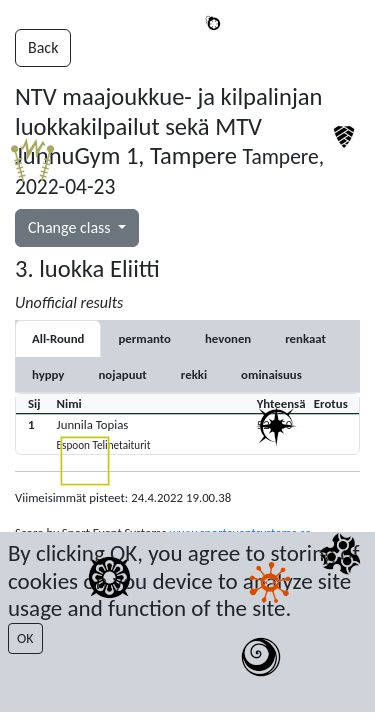 This screenshot has height=720, width=375. Describe the element at coordinates (344, 137) in the screenshot. I see `equip or view layered armor sets` at that location.